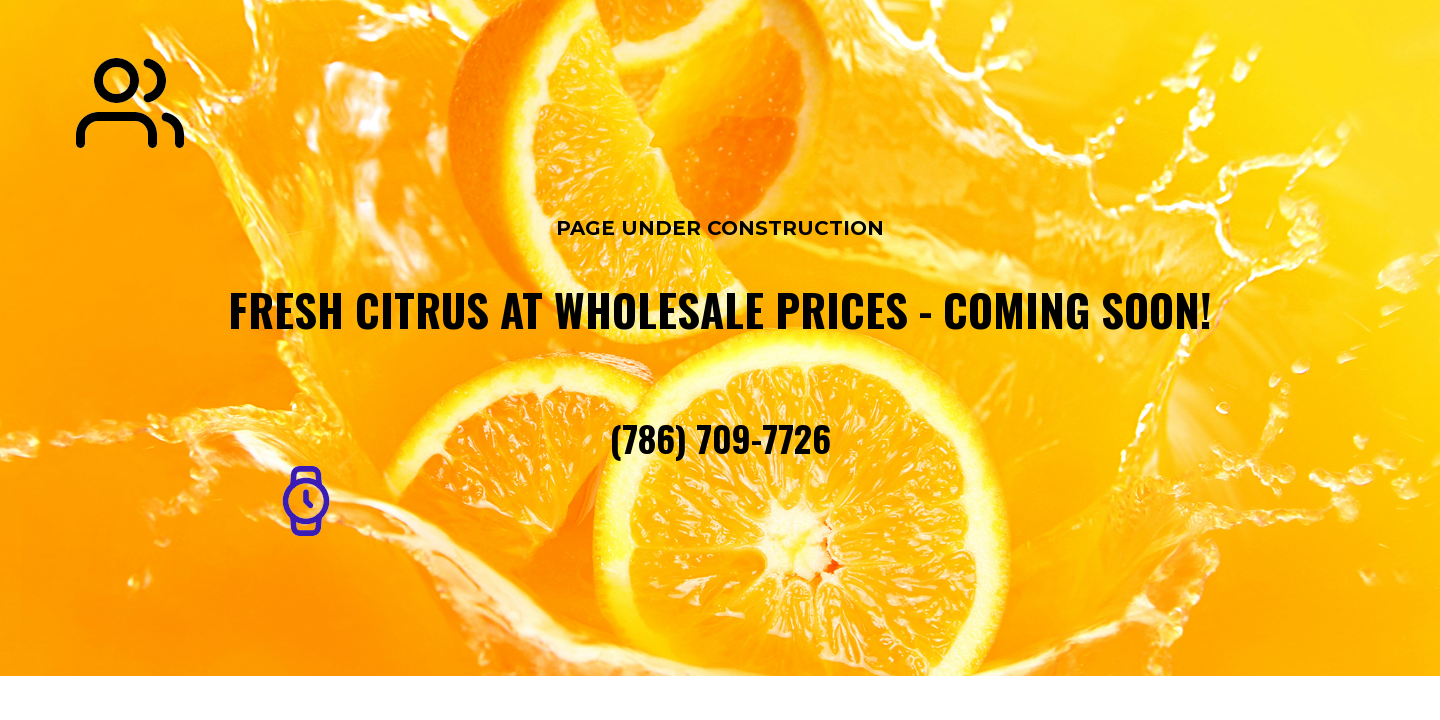  Describe the element at coordinates (130, 103) in the screenshot. I see `view all users or team members` at that location.